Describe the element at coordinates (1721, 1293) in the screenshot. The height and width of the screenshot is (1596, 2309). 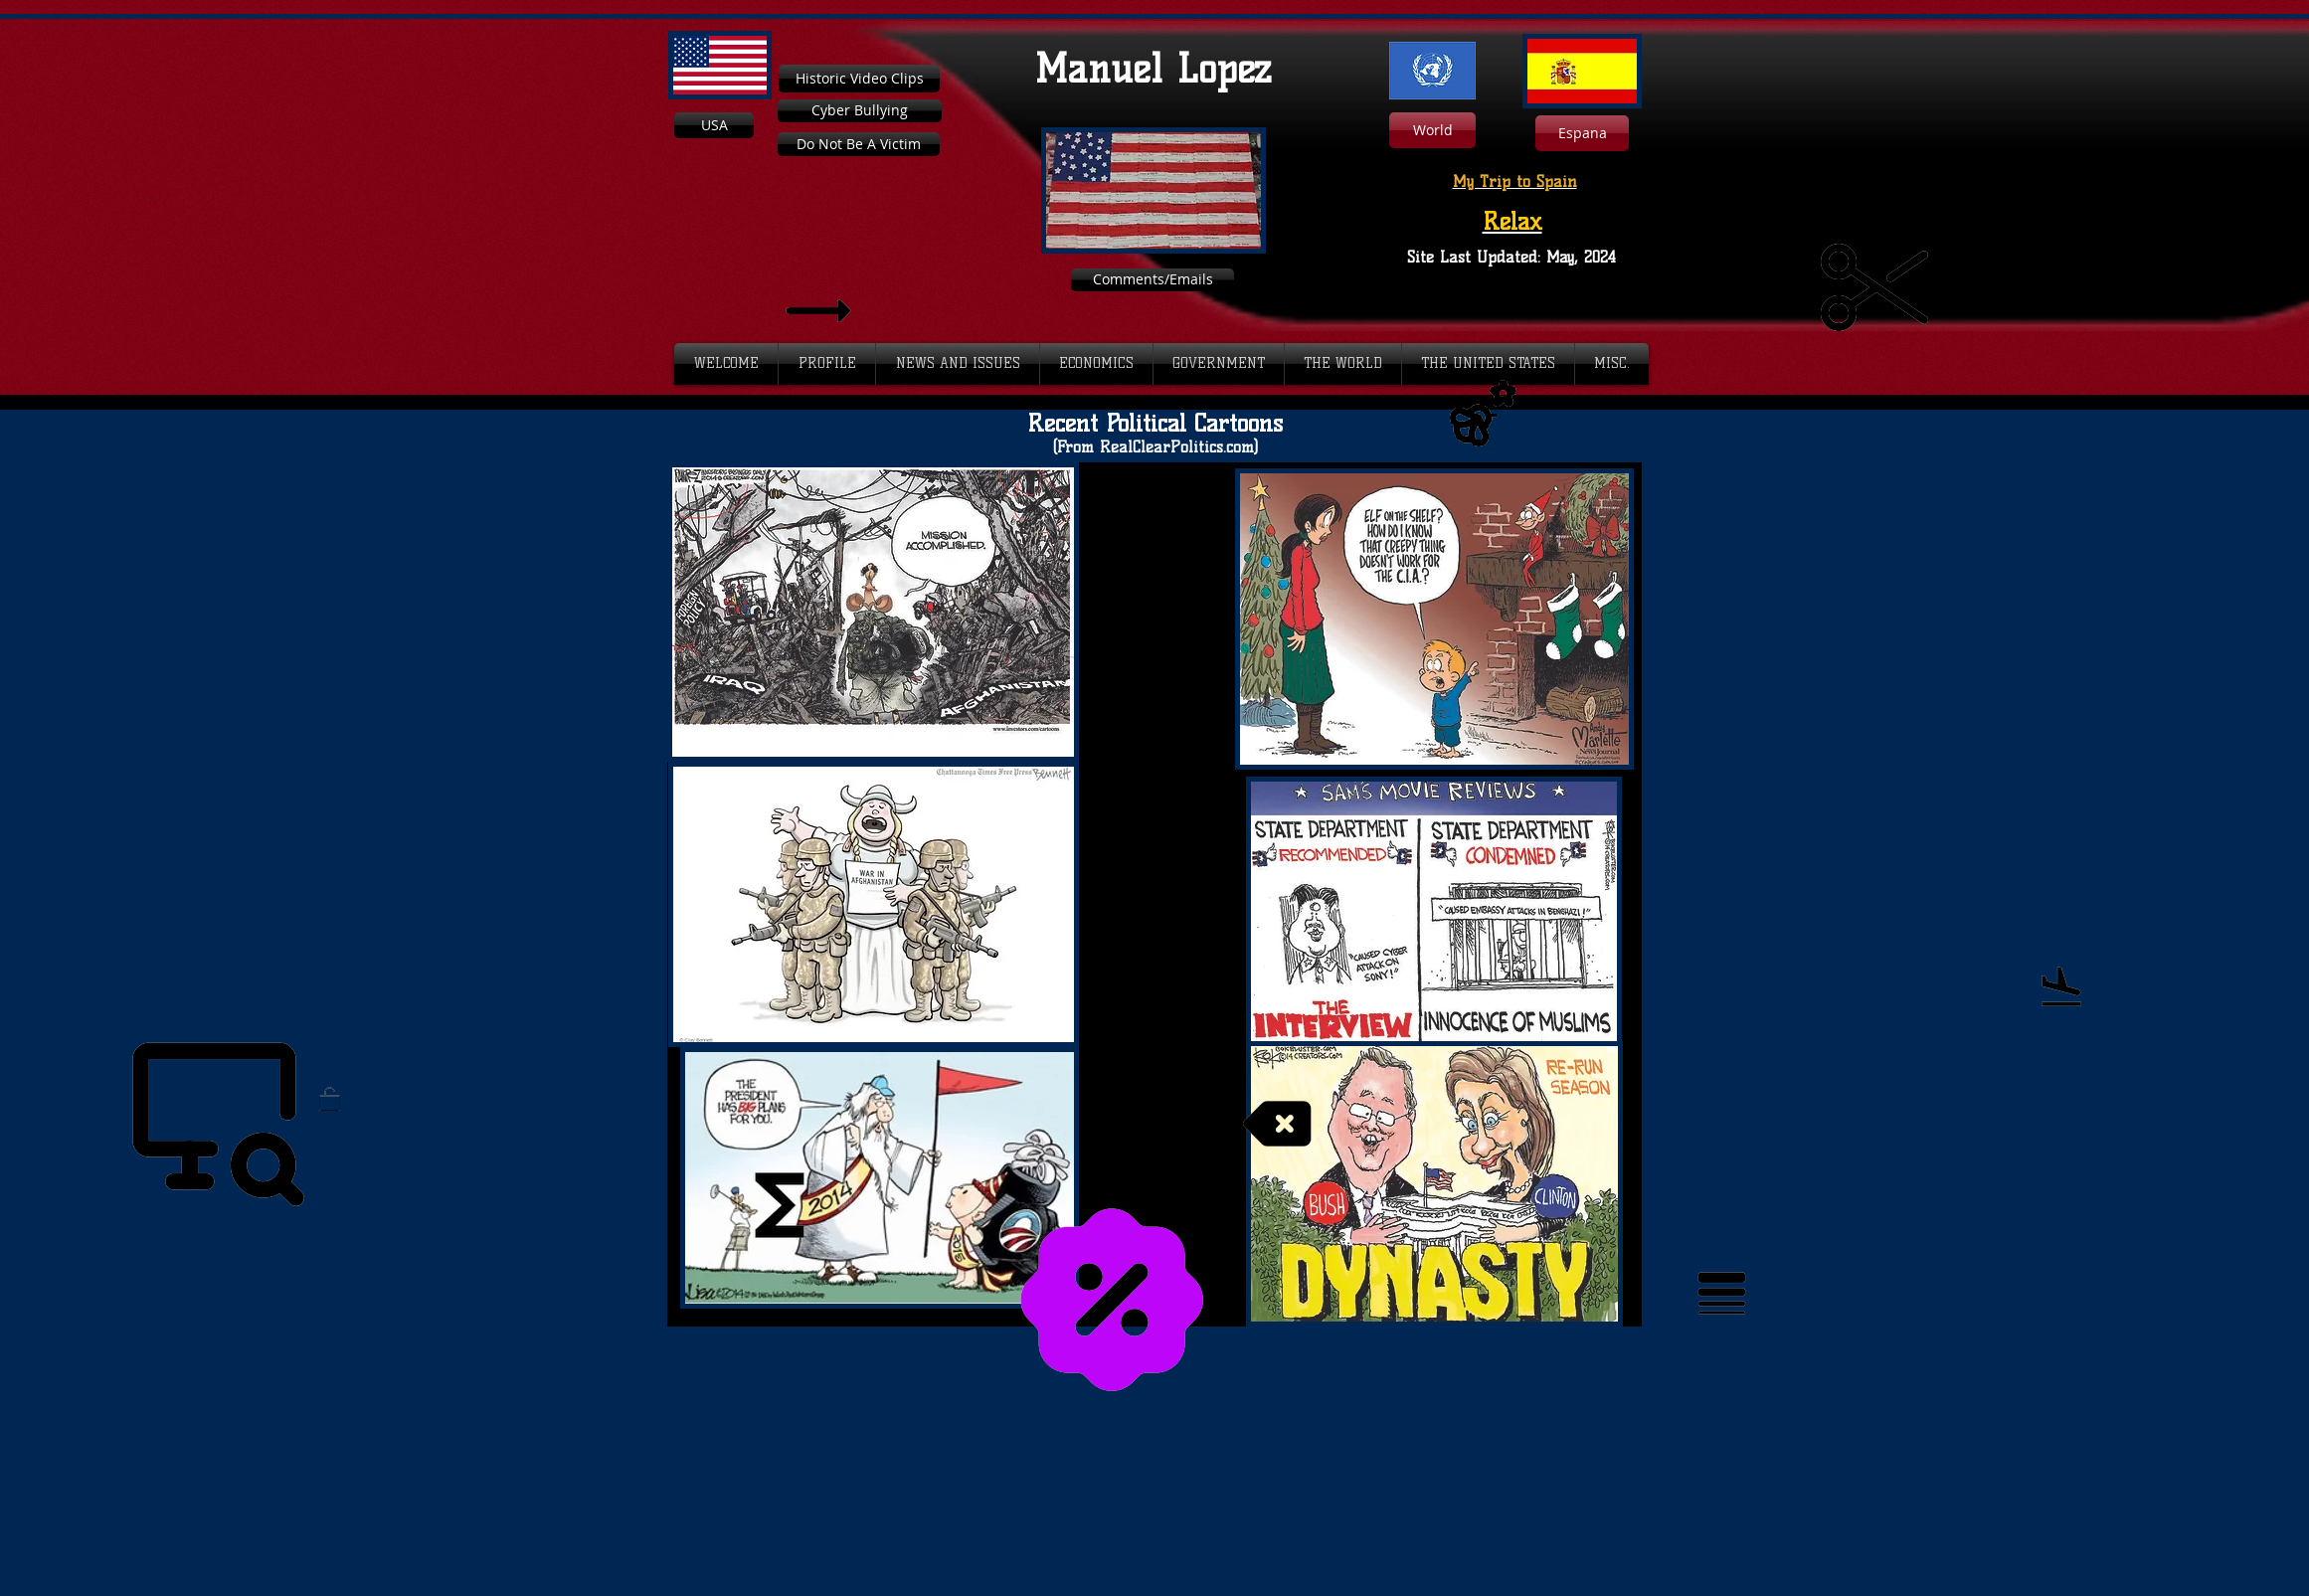
I see `adjust line thickness or stroke weight` at that location.